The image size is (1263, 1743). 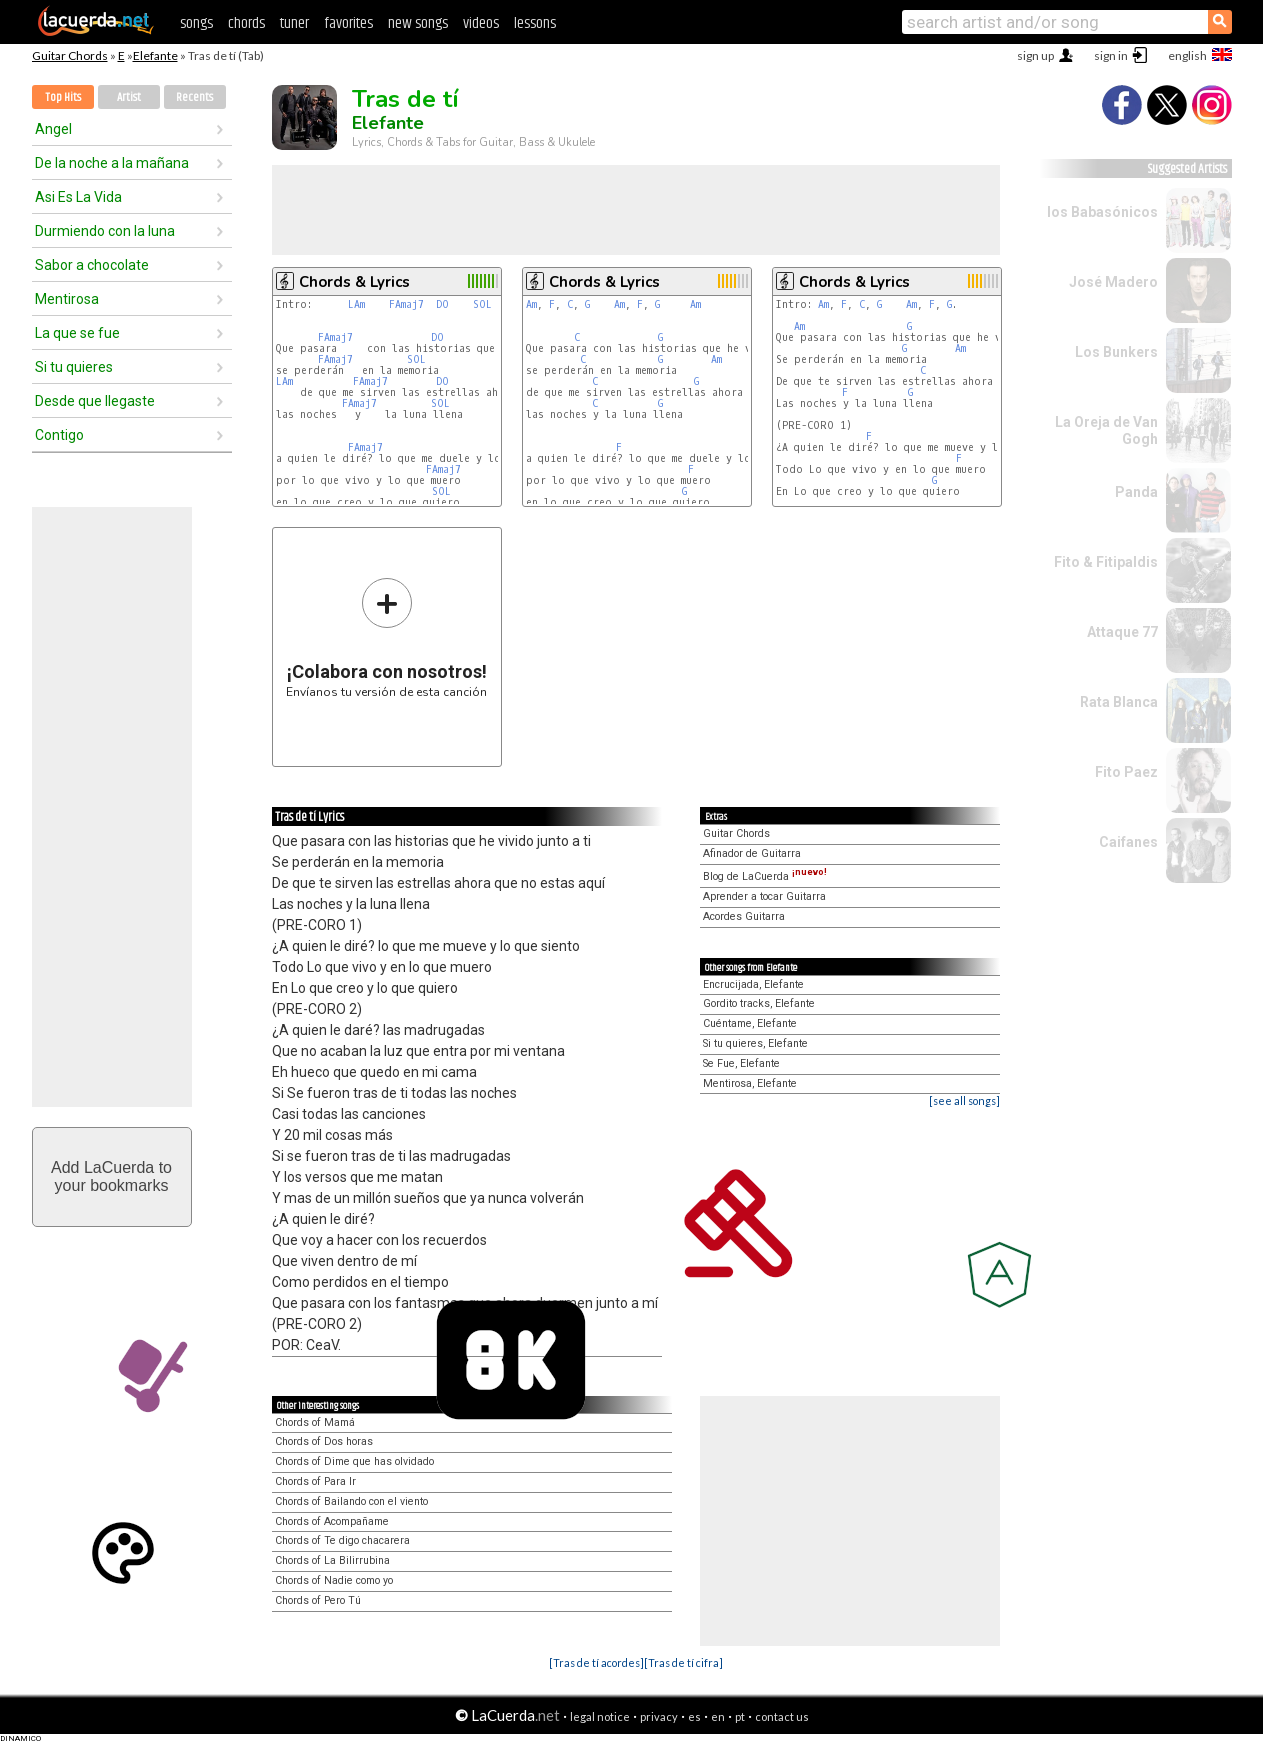 What do you see at coordinates (152, 1373) in the screenshot?
I see `view your shopping cart` at bounding box center [152, 1373].